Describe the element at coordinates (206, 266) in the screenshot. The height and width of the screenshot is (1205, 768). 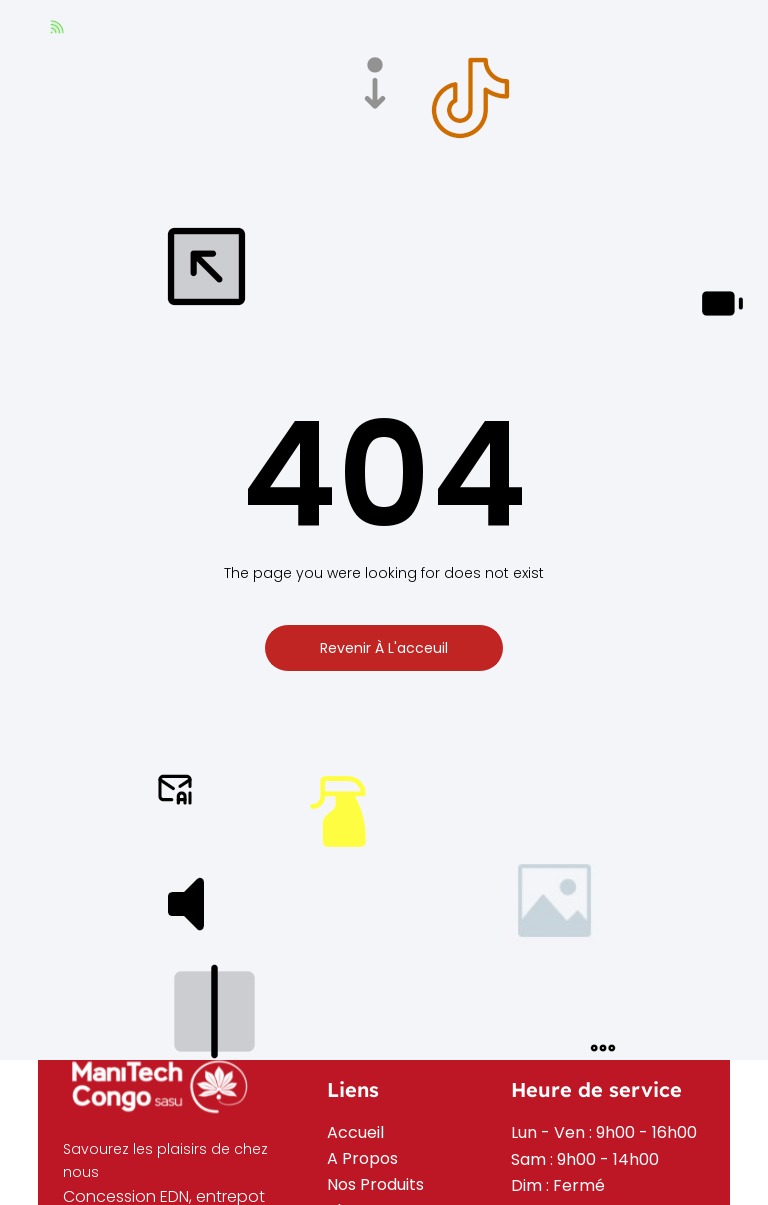
I see `navigate to the top-left or home position` at that location.